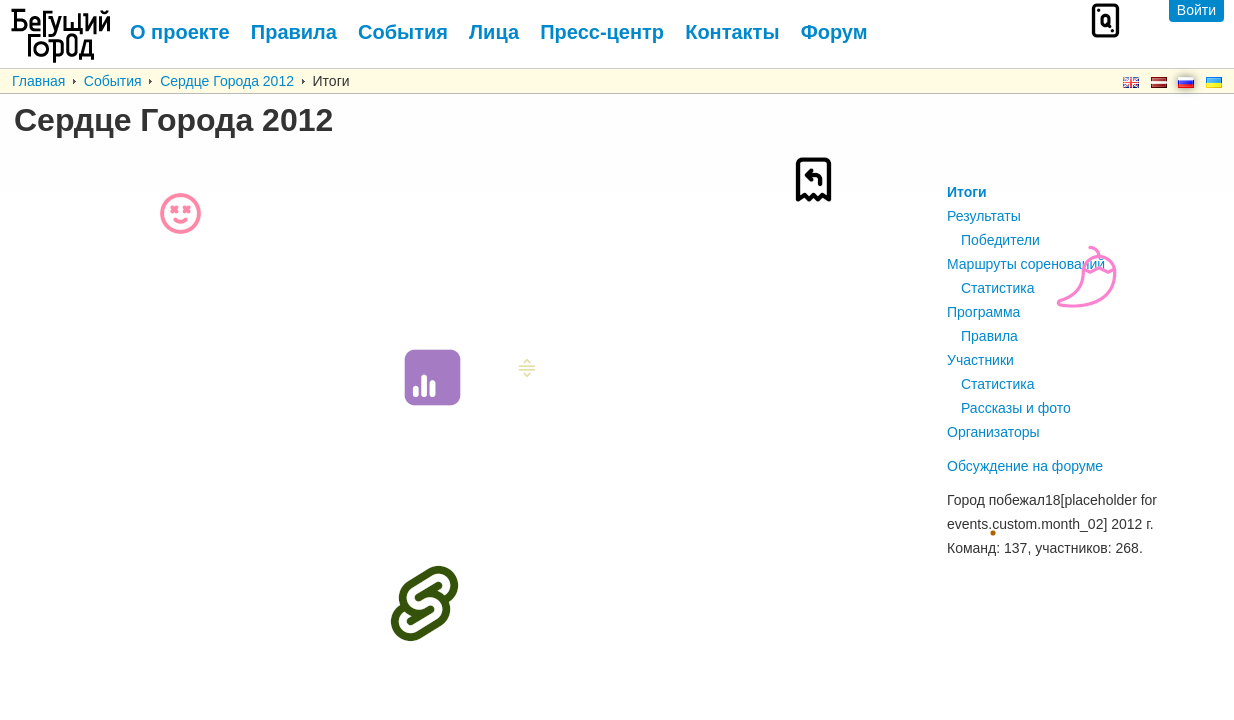 The height and width of the screenshot is (720, 1234). Describe the element at coordinates (813, 179) in the screenshot. I see `request a refund for a purchase` at that location.